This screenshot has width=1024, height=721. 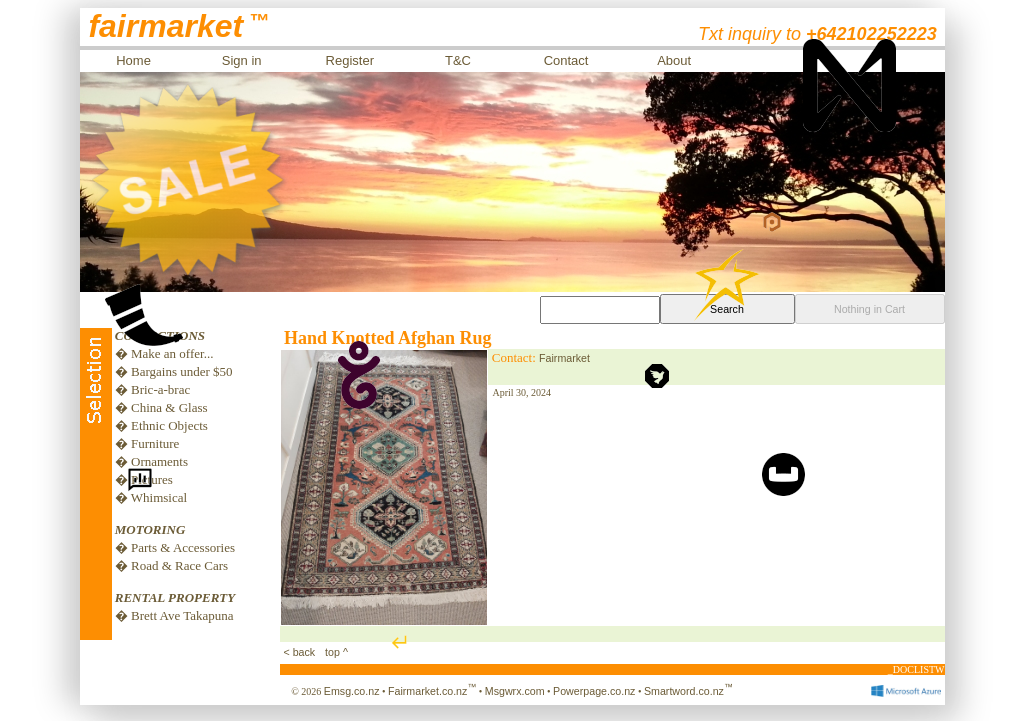 What do you see at coordinates (140, 479) in the screenshot?
I see `create a poll in chat` at bounding box center [140, 479].